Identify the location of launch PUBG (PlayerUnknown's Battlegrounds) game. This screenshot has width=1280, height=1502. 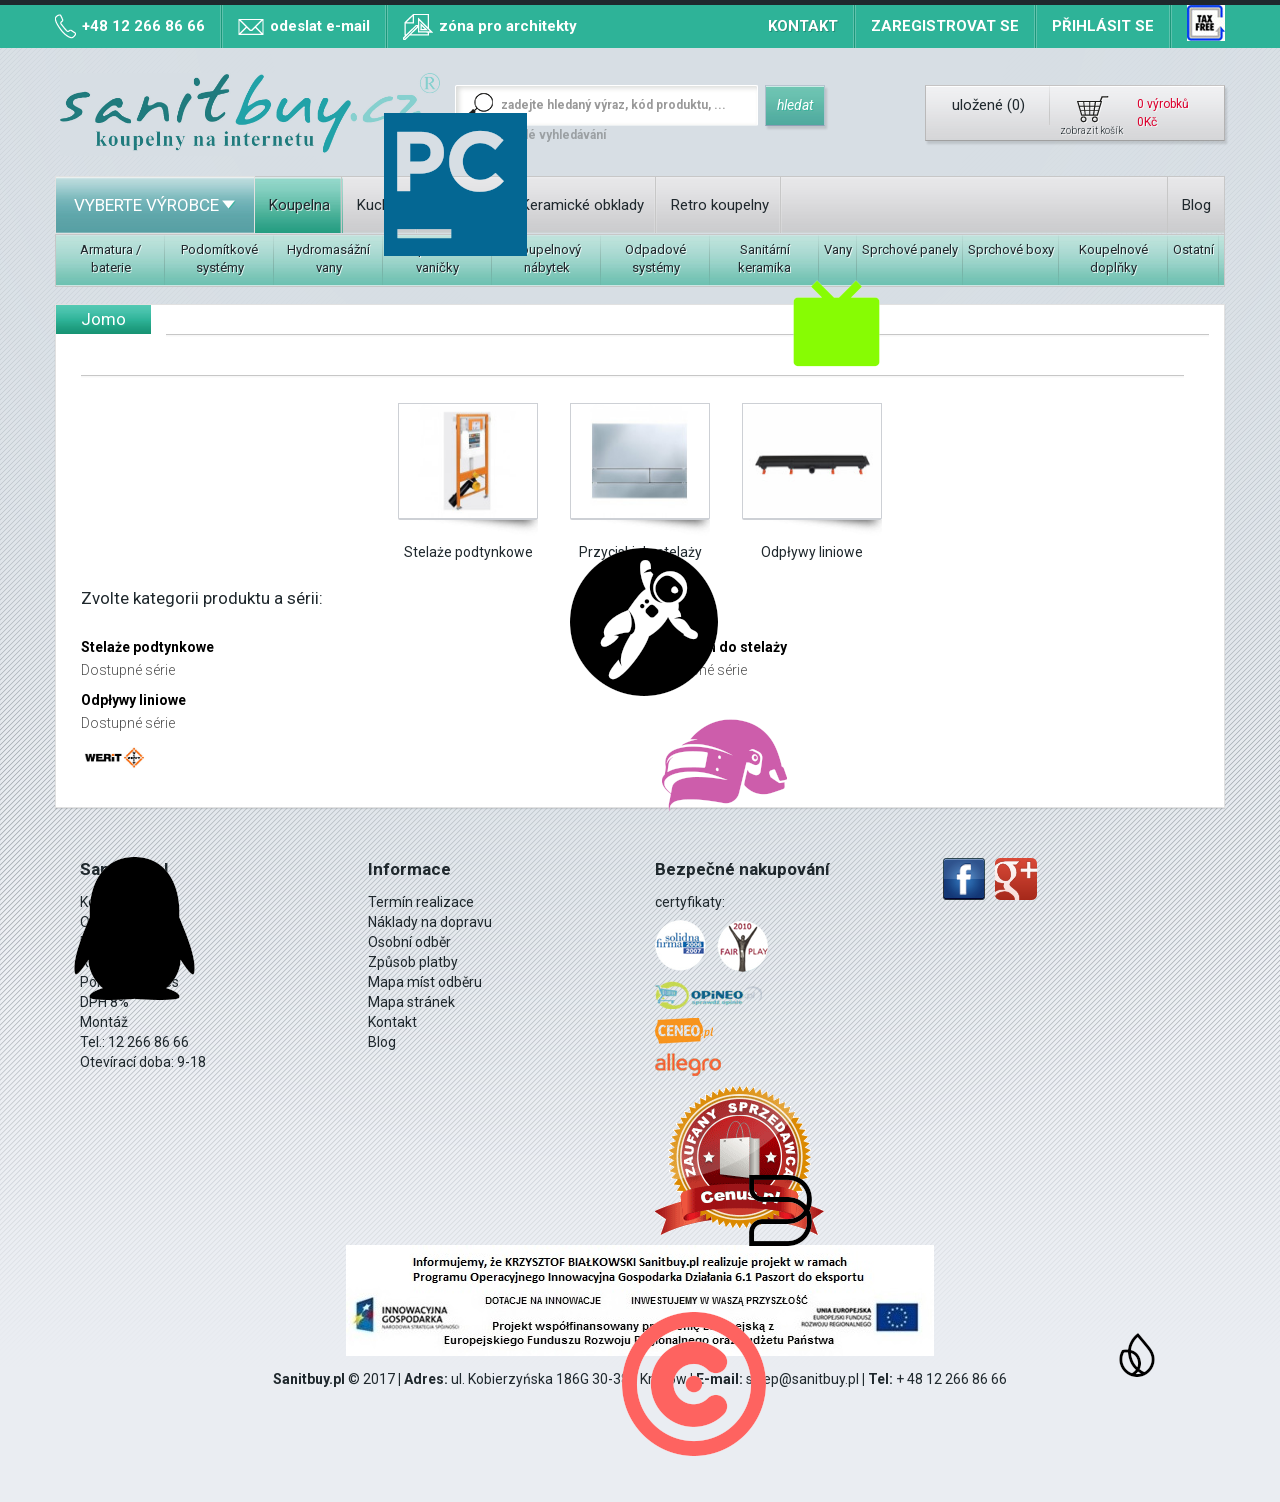
(724, 765).